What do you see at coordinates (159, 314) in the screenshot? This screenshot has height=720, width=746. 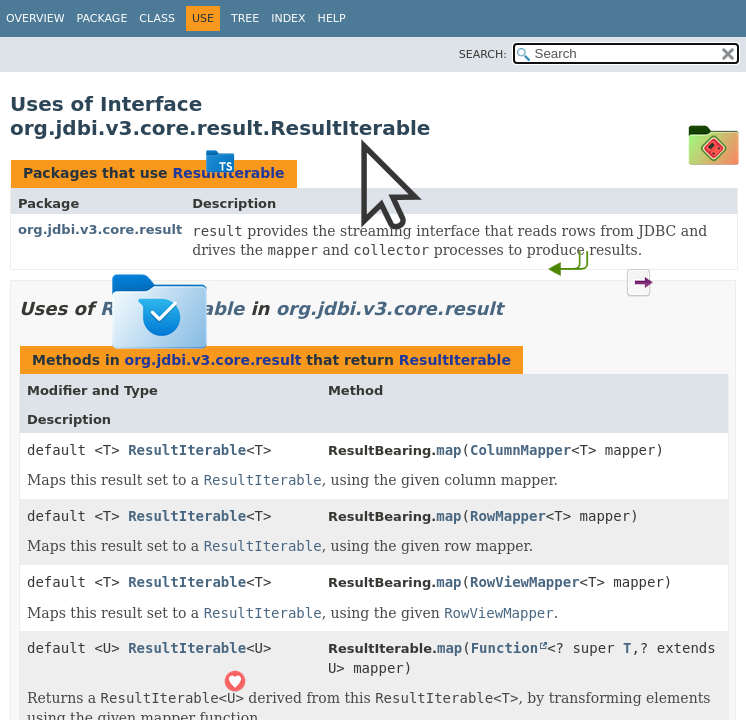 I see `open microsoft kaizala files folder` at bounding box center [159, 314].